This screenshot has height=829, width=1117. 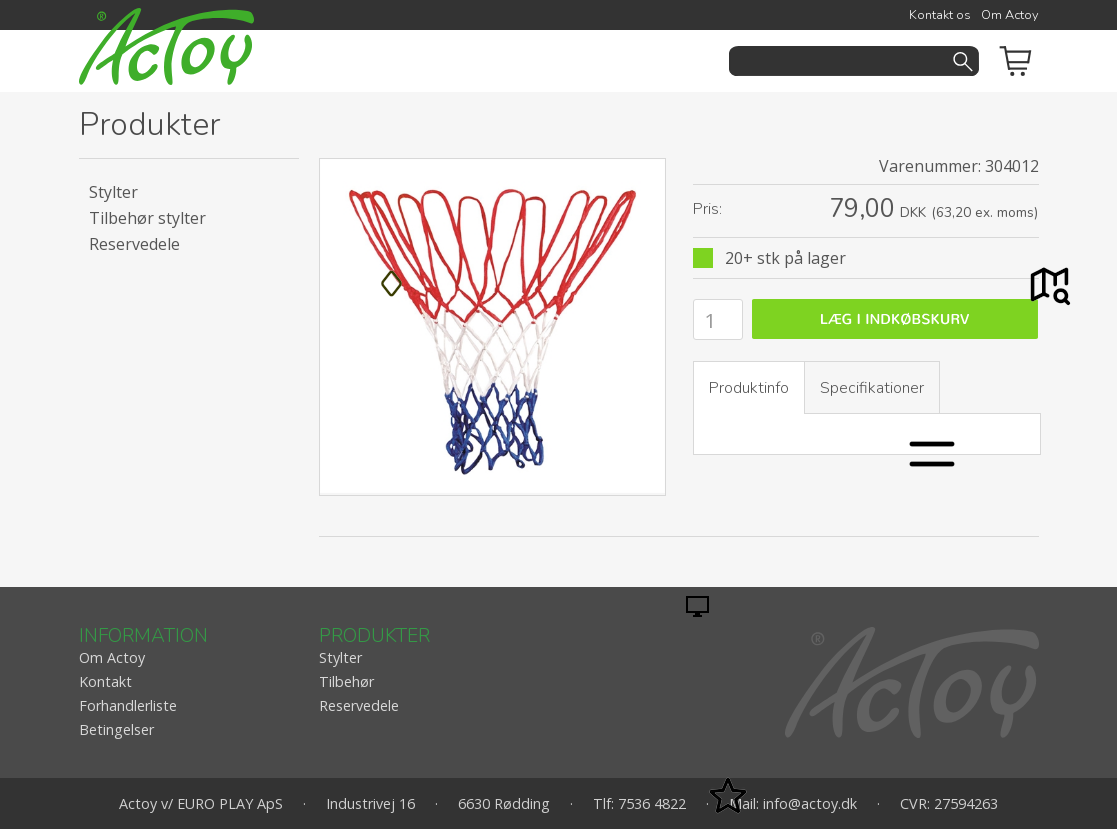 I want to click on access premium or pro features, so click(x=391, y=283).